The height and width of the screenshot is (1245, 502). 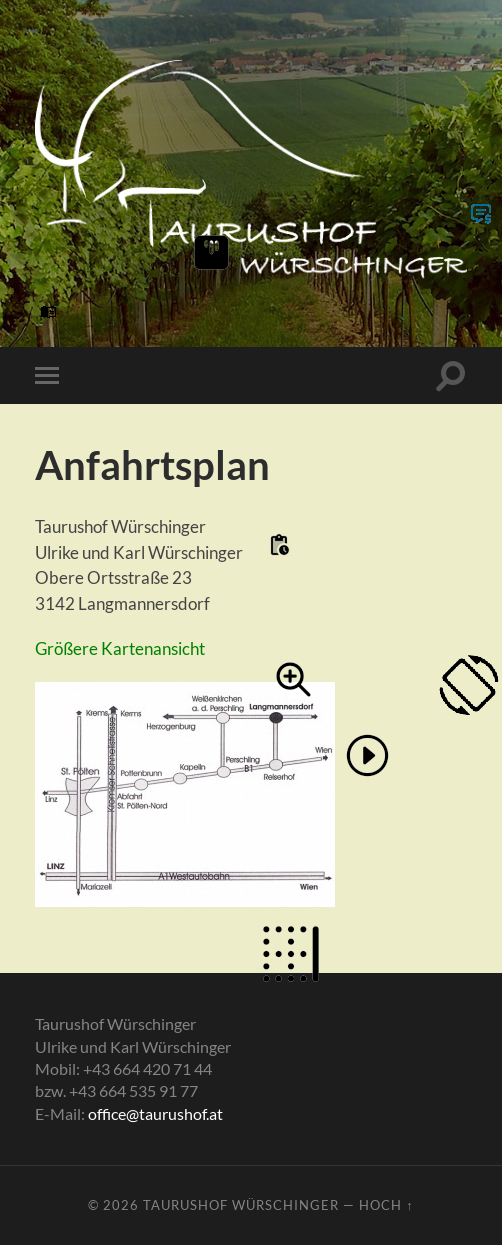 I want to click on play media or video content, so click(x=367, y=755).